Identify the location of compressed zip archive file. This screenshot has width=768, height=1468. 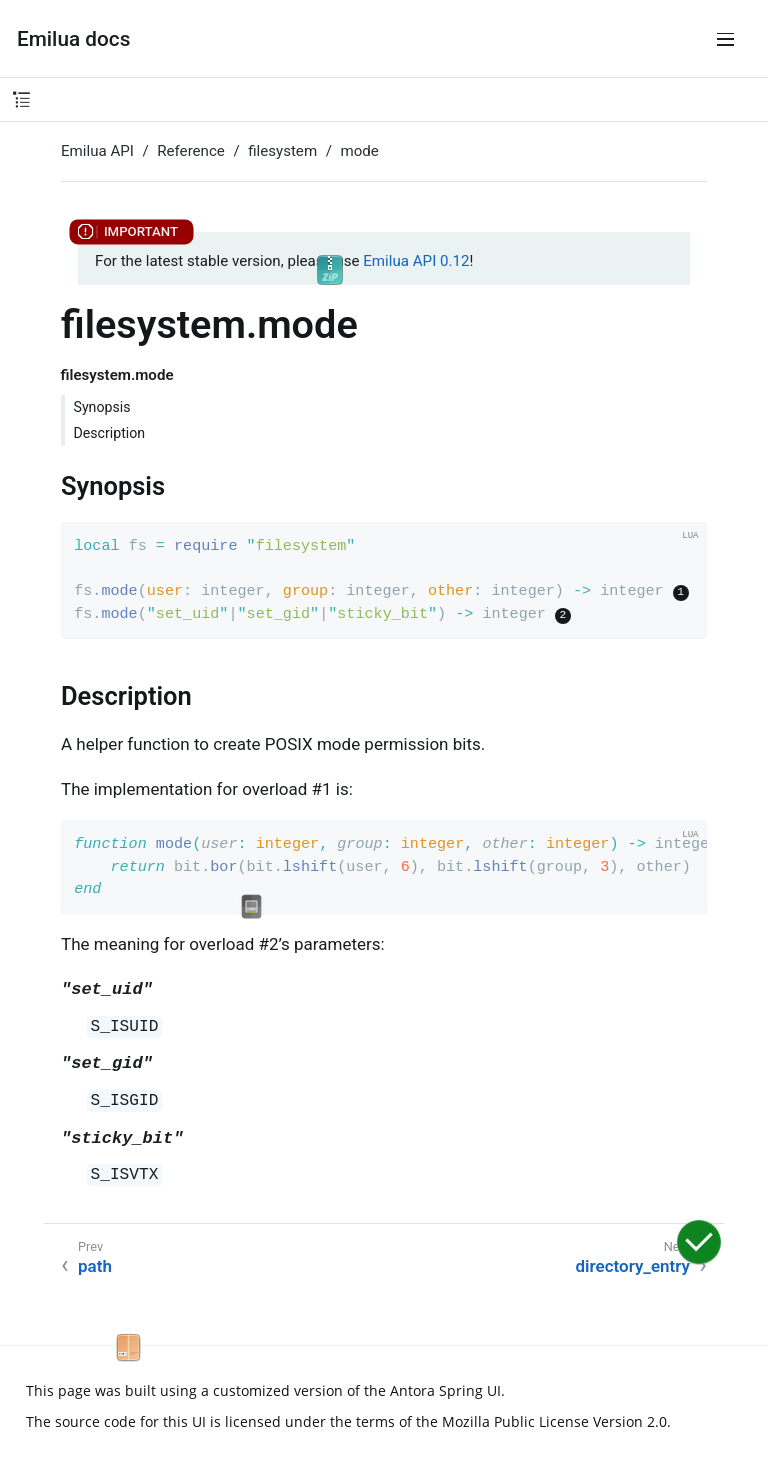
(330, 270).